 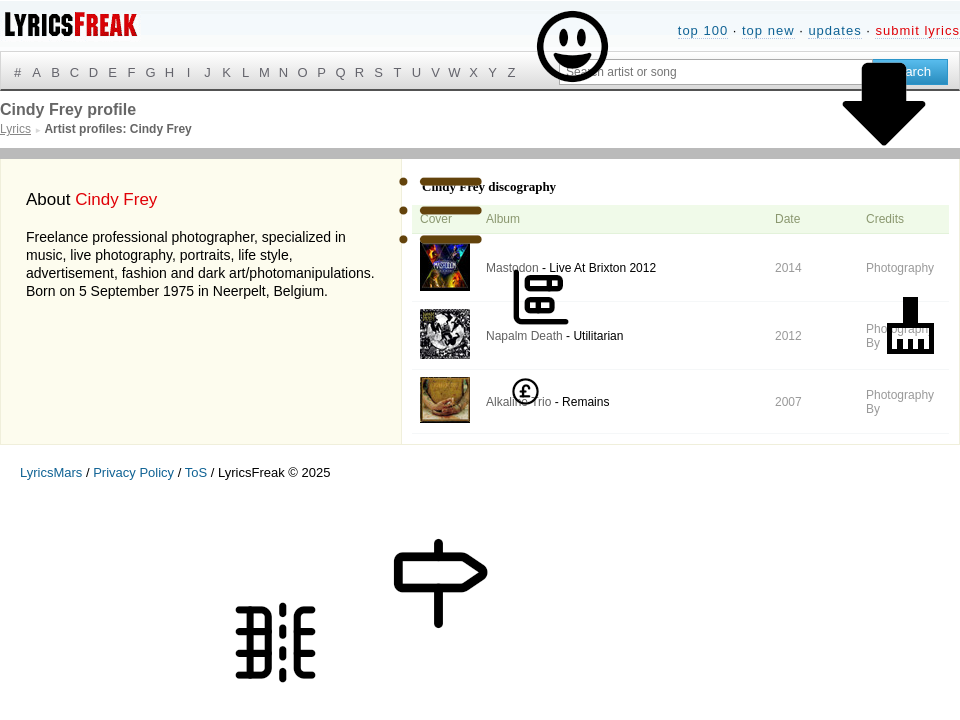 What do you see at coordinates (910, 325) in the screenshot?
I see `access cleaning or housekeeping services` at bounding box center [910, 325].